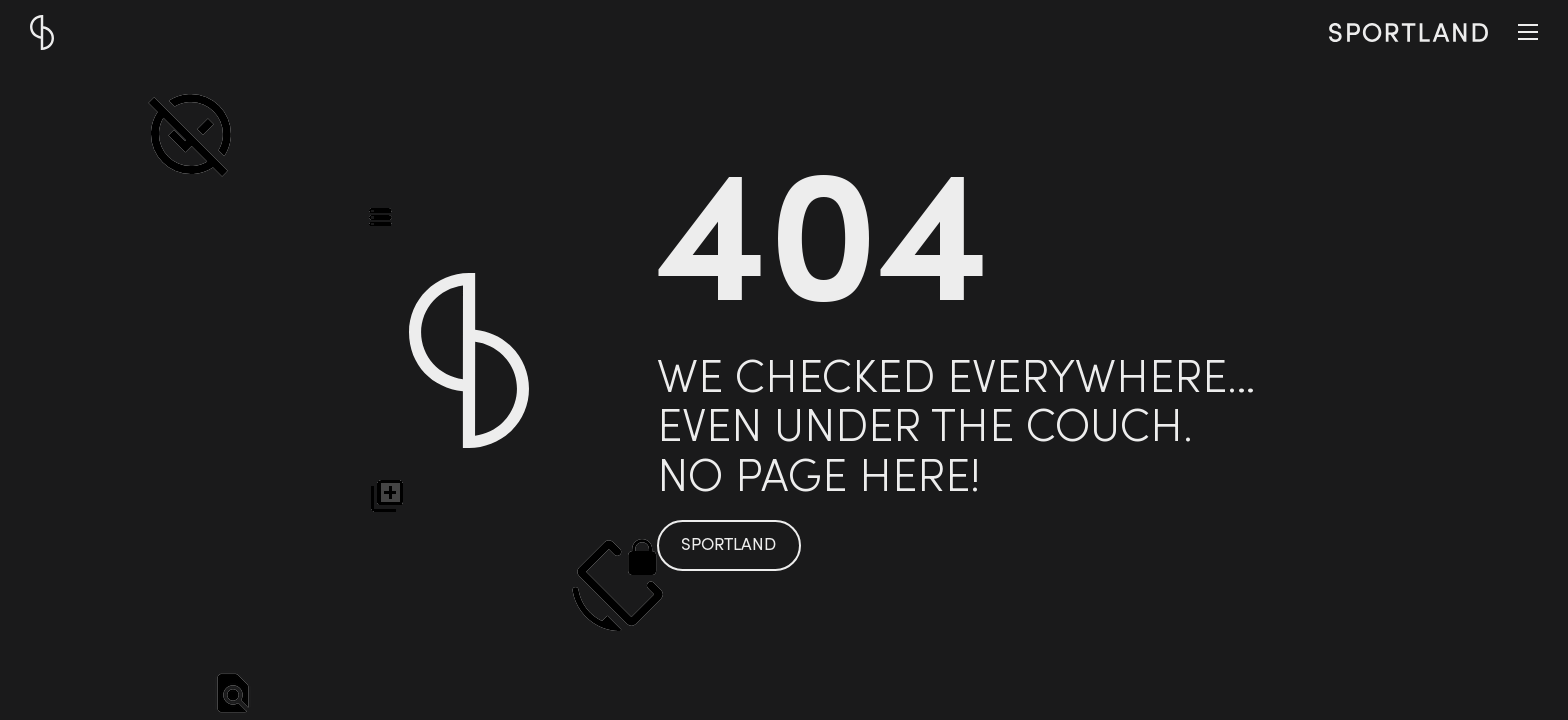 This screenshot has width=1568, height=720. What do you see at coordinates (191, 134) in the screenshot?
I see `indicates content is unpublished or hidden from public view` at bounding box center [191, 134].